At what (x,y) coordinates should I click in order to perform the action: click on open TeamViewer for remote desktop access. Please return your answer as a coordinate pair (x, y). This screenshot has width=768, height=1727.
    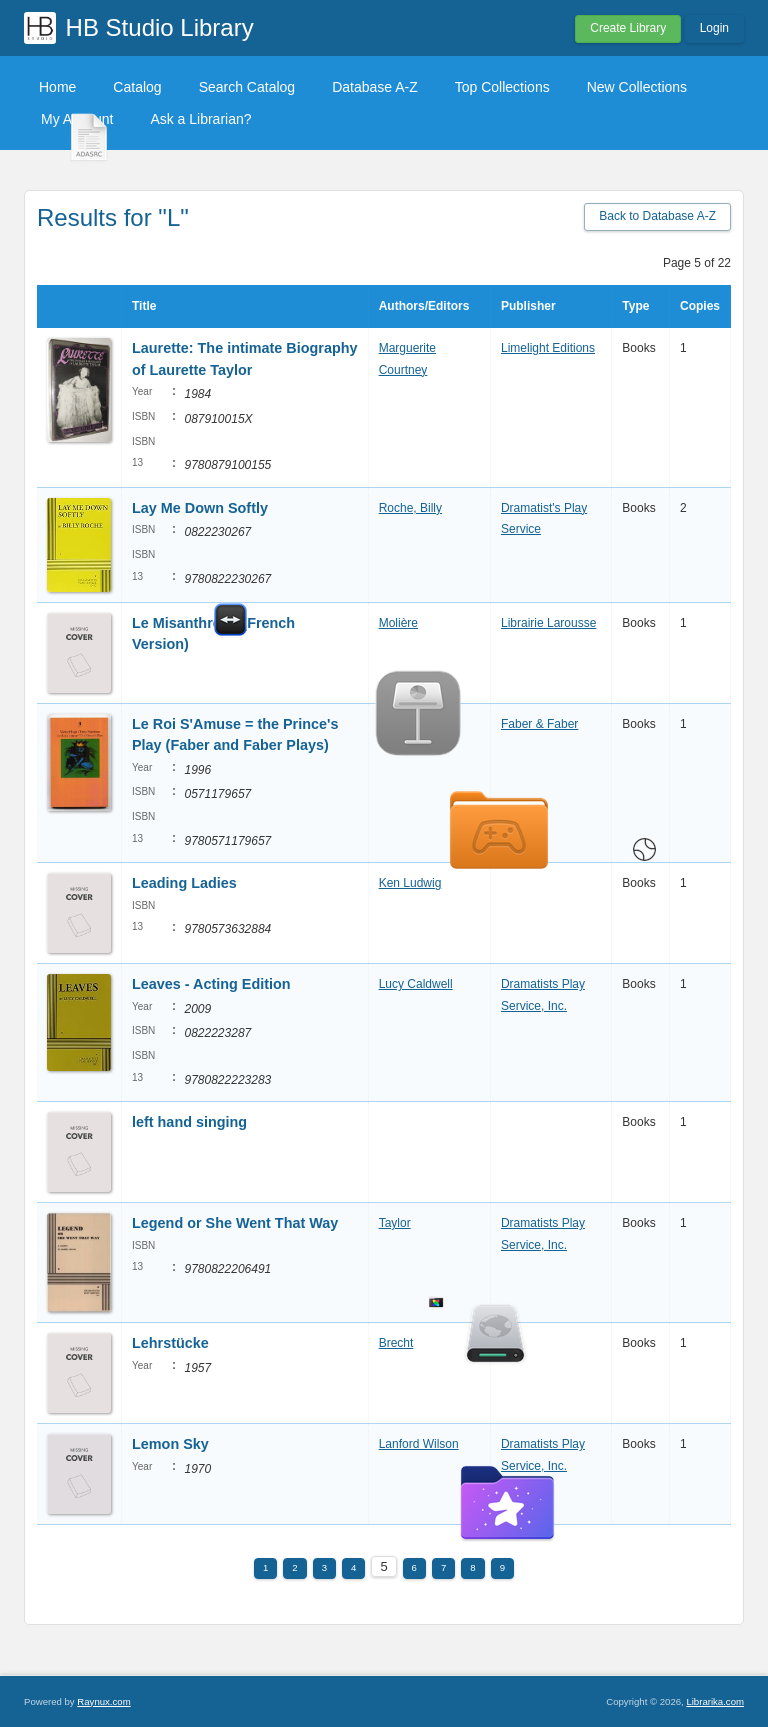
    Looking at the image, I should click on (230, 619).